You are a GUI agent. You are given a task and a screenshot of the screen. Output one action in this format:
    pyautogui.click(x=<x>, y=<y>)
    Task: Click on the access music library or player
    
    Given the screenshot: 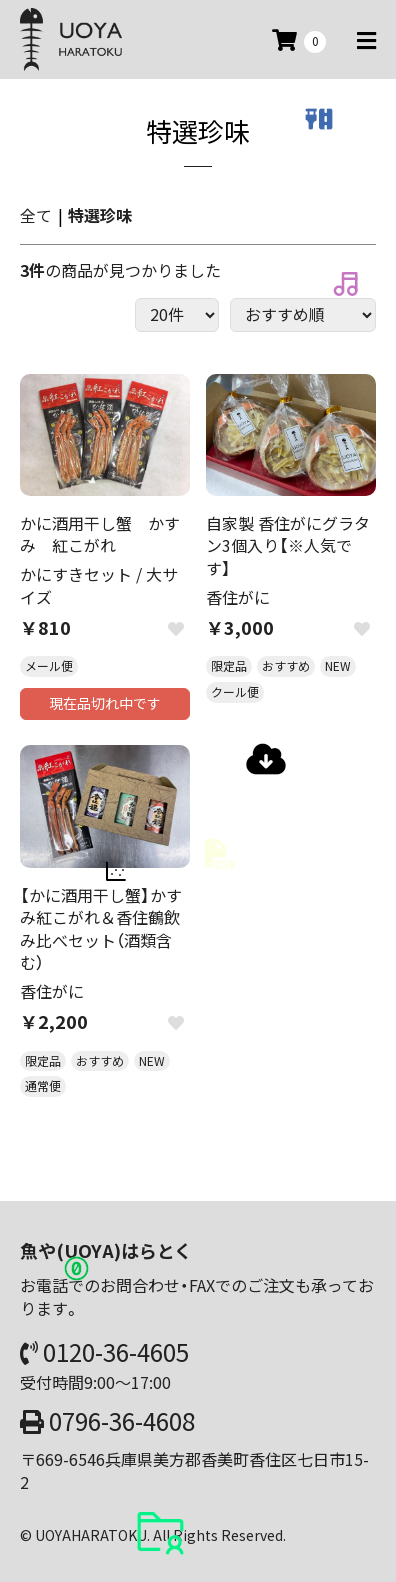 What is the action you would take?
    pyautogui.click(x=347, y=284)
    